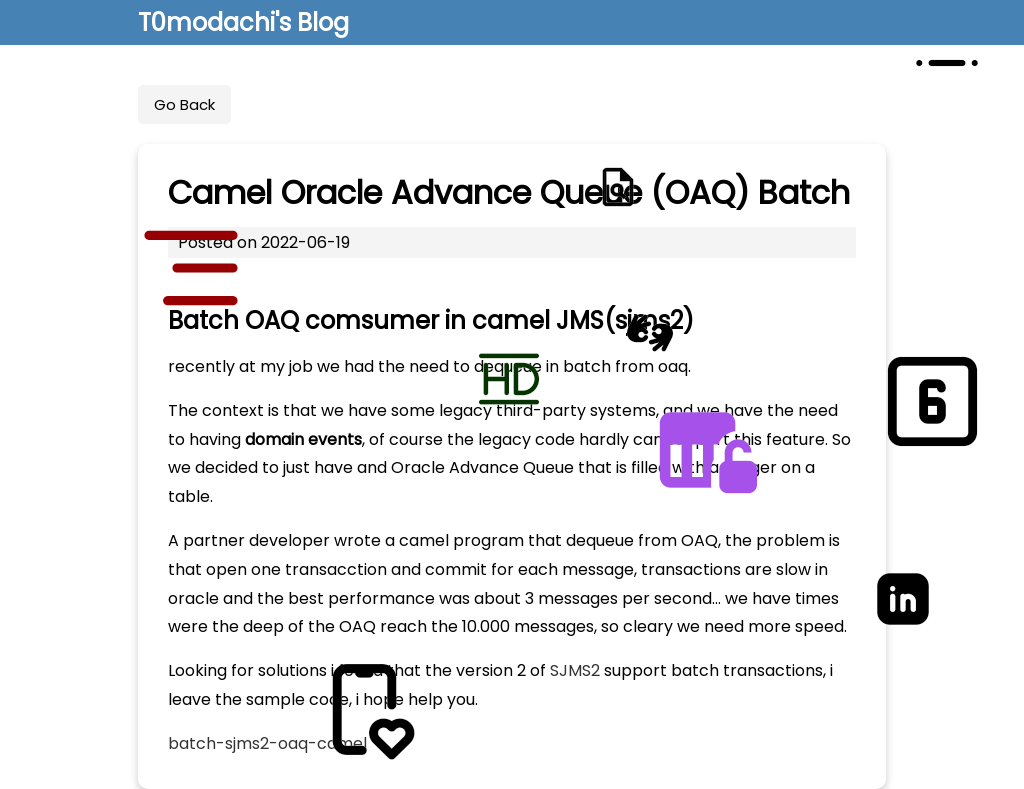 This screenshot has width=1024, height=789. Describe the element at coordinates (191, 268) in the screenshot. I see `align text to the right edge` at that location.